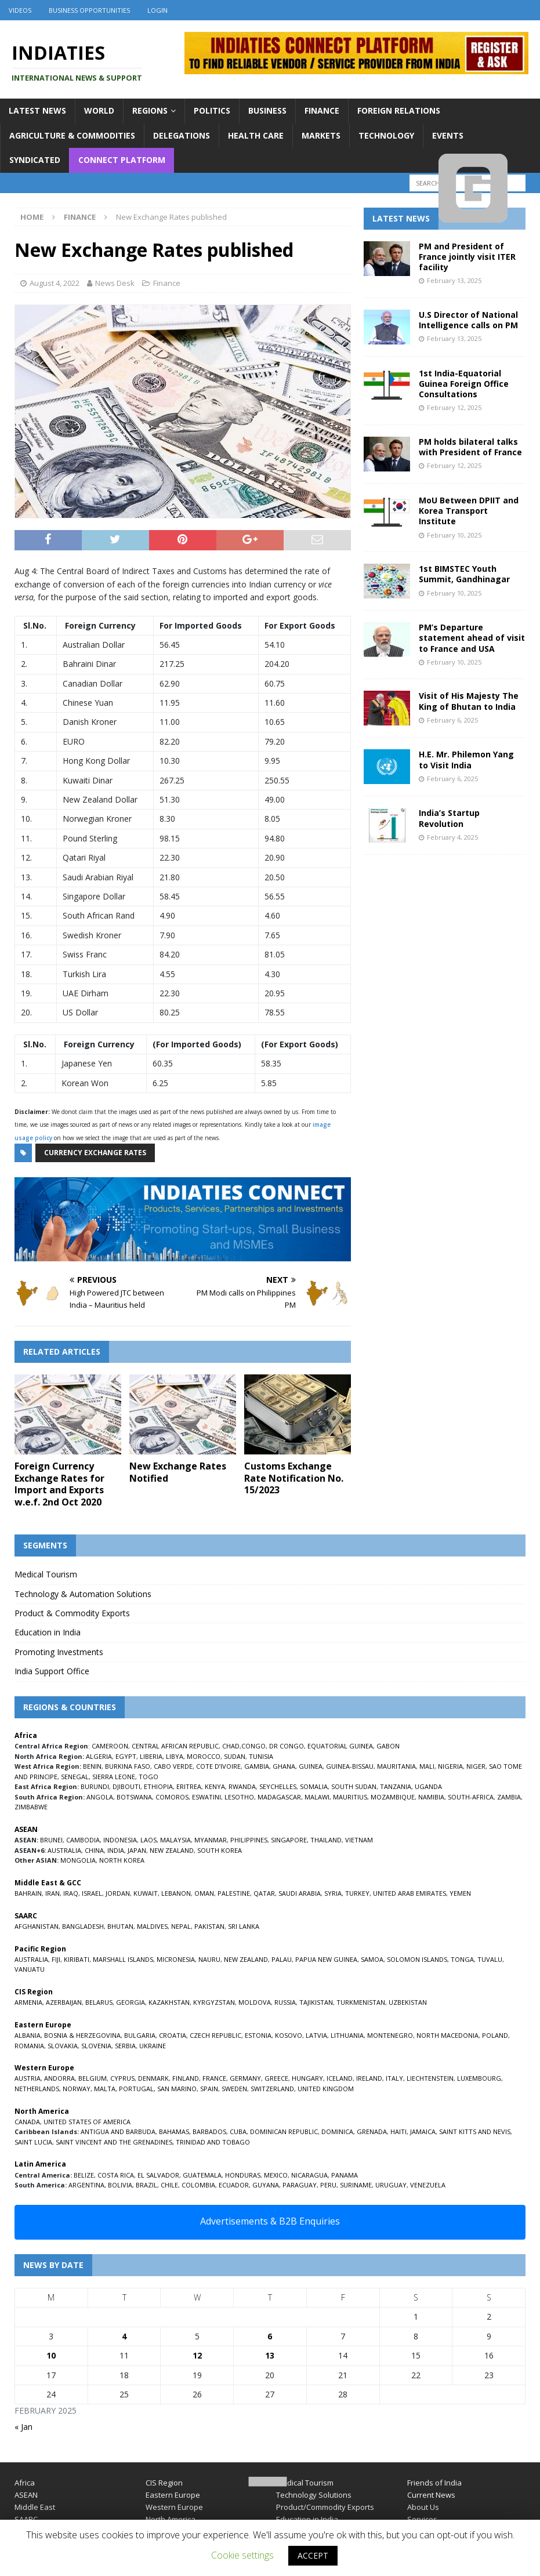 This screenshot has height=2576, width=540. Describe the element at coordinates (267, 2467) in the screenshot. I see `minimize the current window` at that location.